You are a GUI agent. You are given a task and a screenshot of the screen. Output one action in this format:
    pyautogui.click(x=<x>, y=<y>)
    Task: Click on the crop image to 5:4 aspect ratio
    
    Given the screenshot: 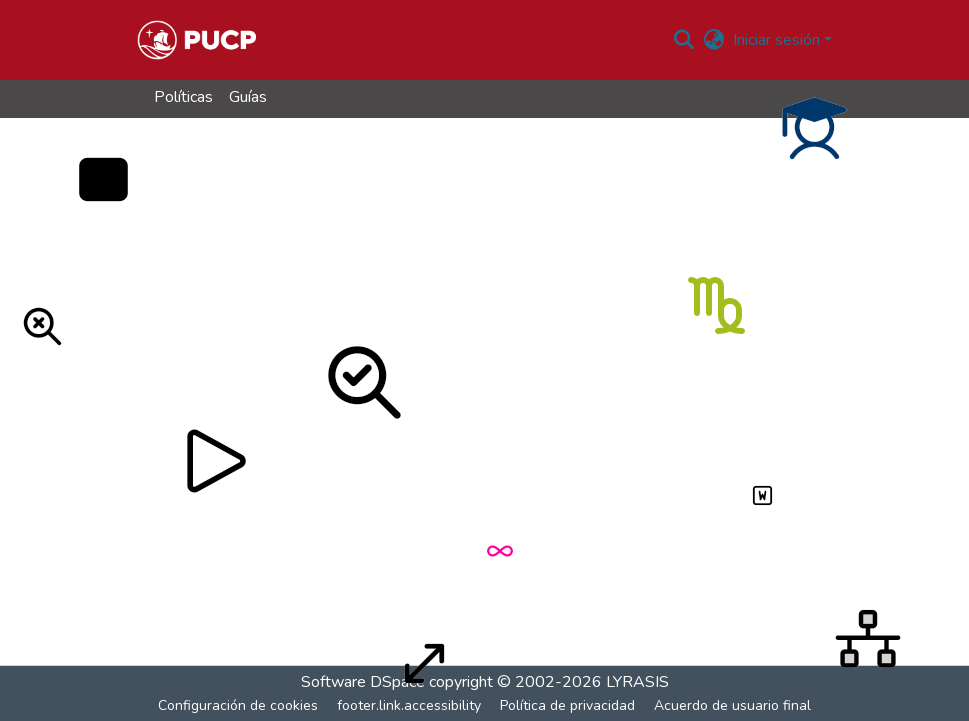 What is the action you would take?
    pyautogui.click(x=103, y=179)
    